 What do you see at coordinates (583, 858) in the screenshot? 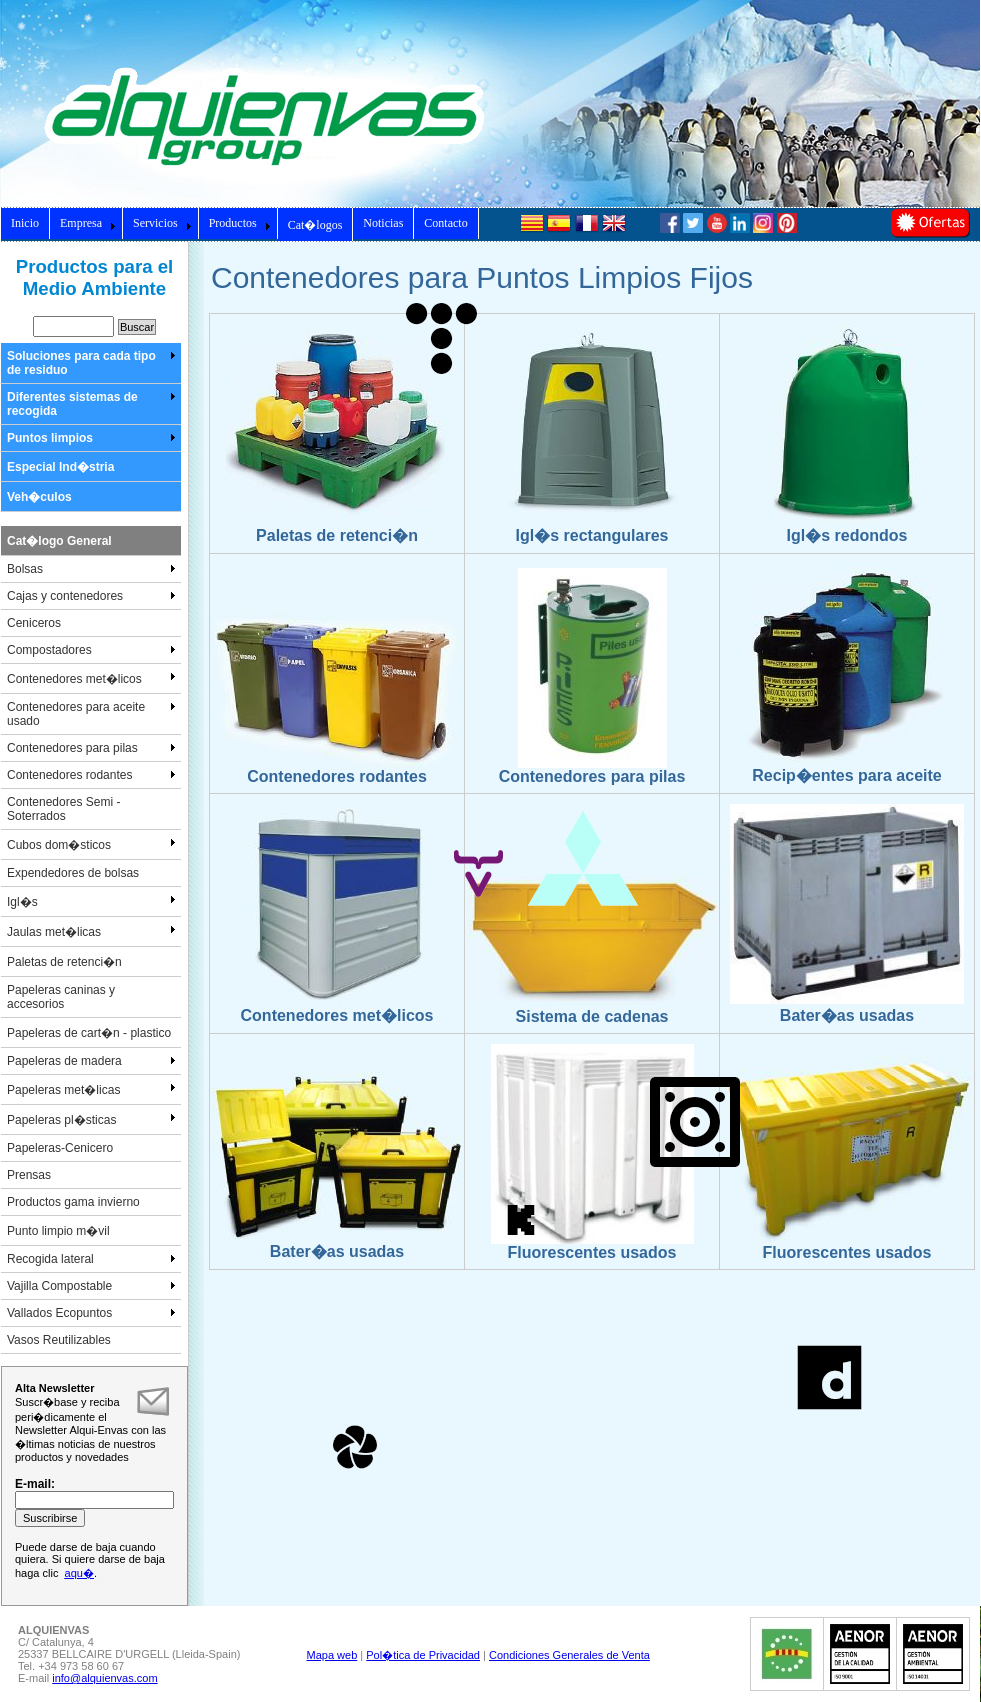
I see `Mitsubishi brand logo` at bounding box center [583, 858].